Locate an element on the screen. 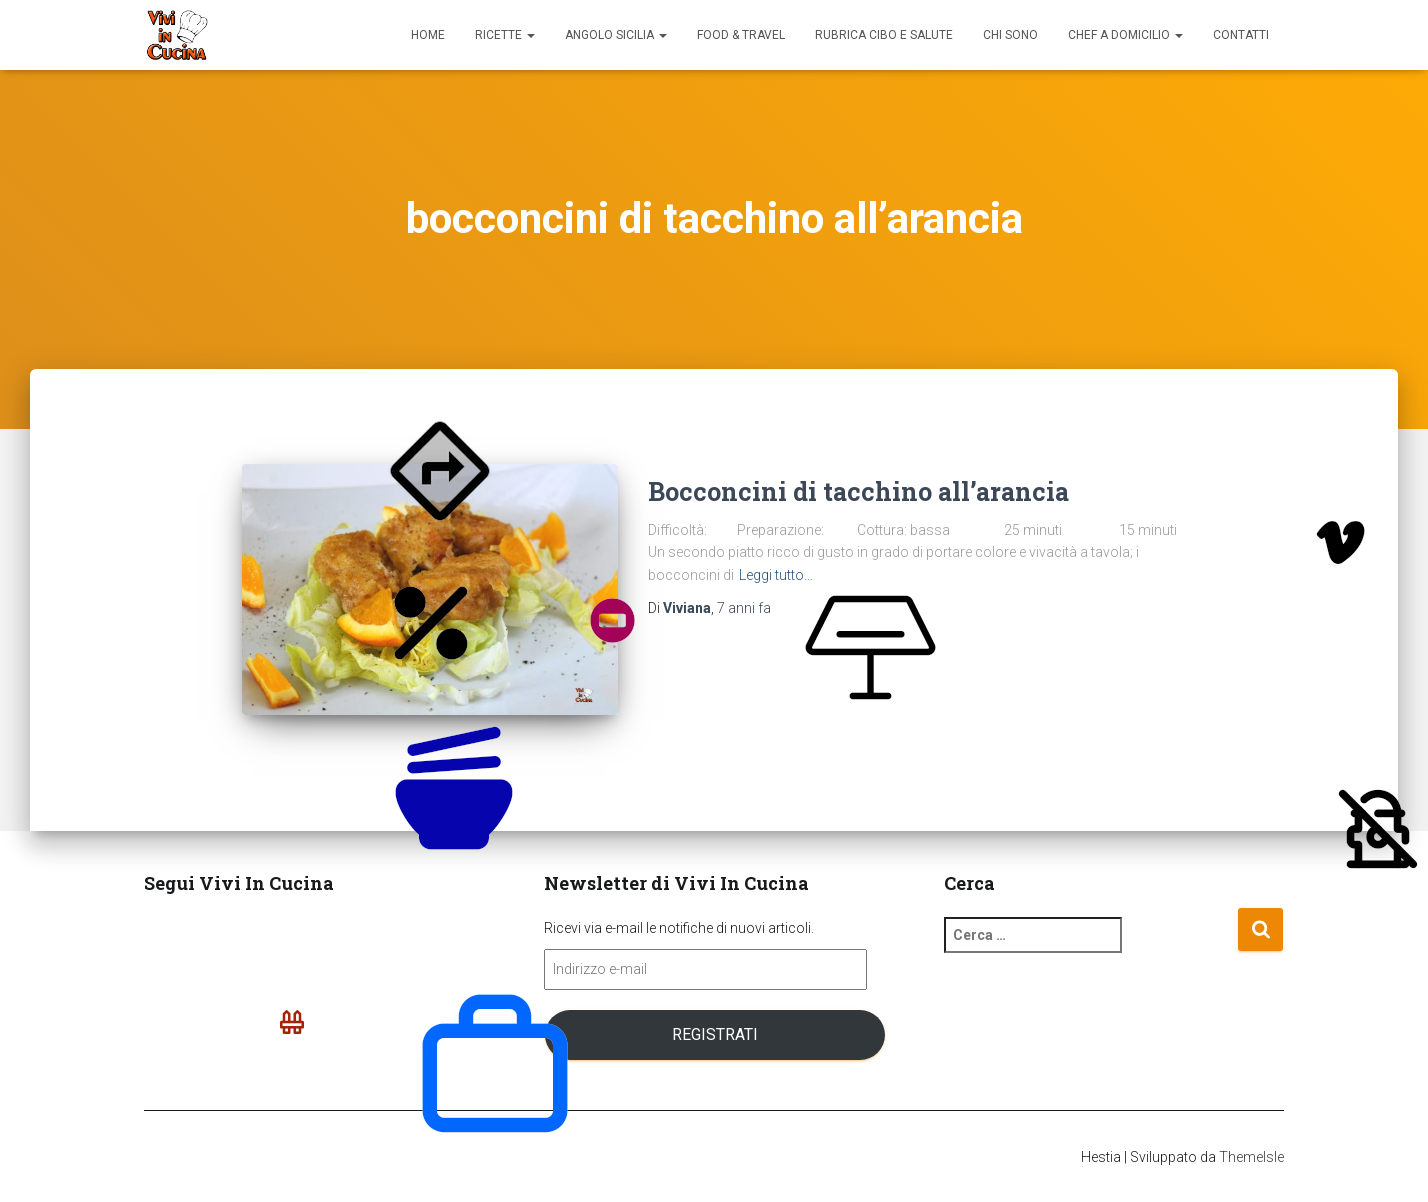 Image resolution: width=1428 pixels, height=1202 pixels. access work or business documents is located at coordinates (495, 1067).